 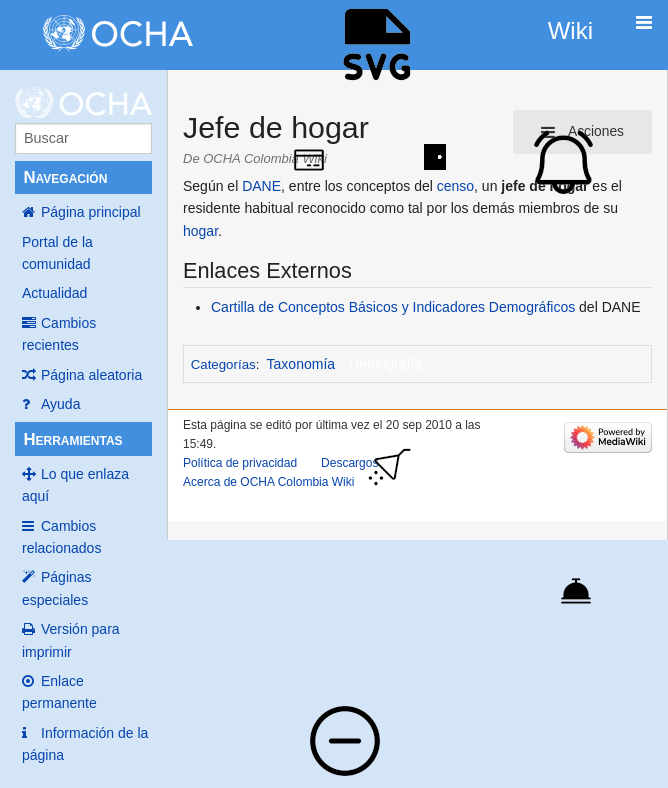 What do you see at coordinates (576, 592) in the screenshot?
I see `request service or assistance` at bounding box center [576, 592].